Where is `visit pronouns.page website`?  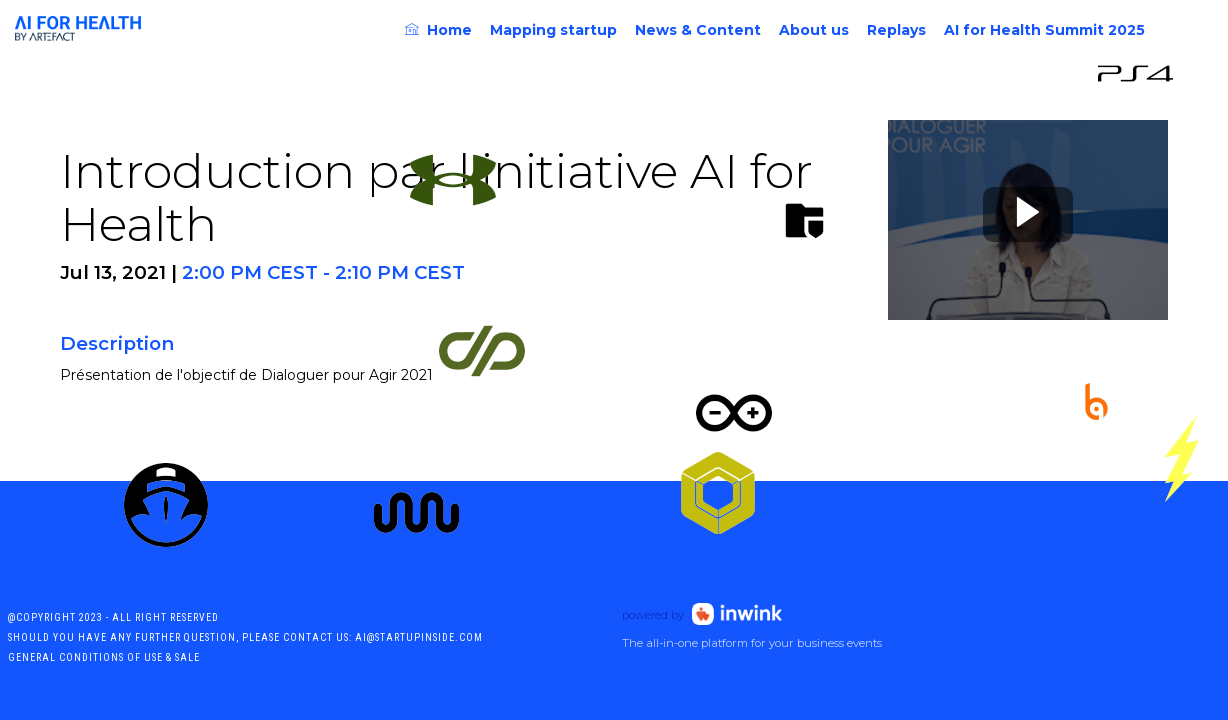
visit pronouns.page website is located at coordinates (482, 351).